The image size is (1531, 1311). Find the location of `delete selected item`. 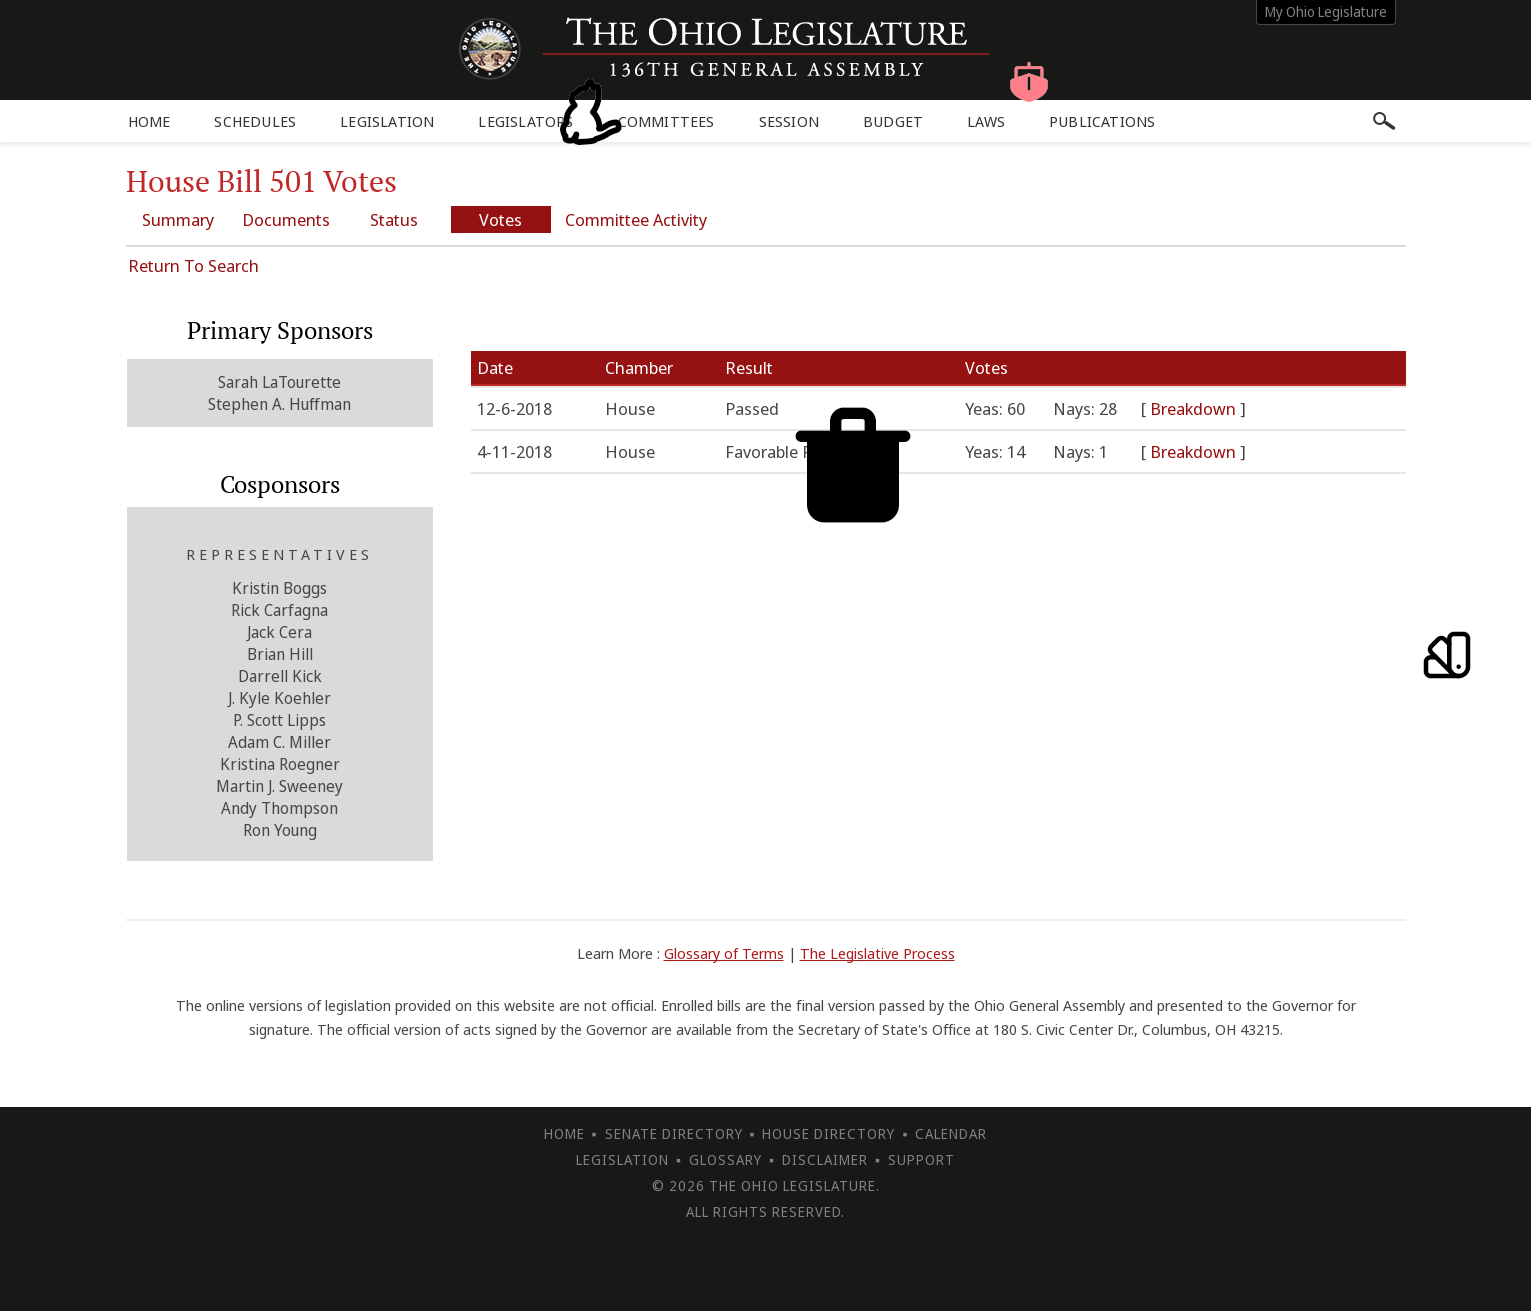

delete selected item is located at coordinates (853, 465).